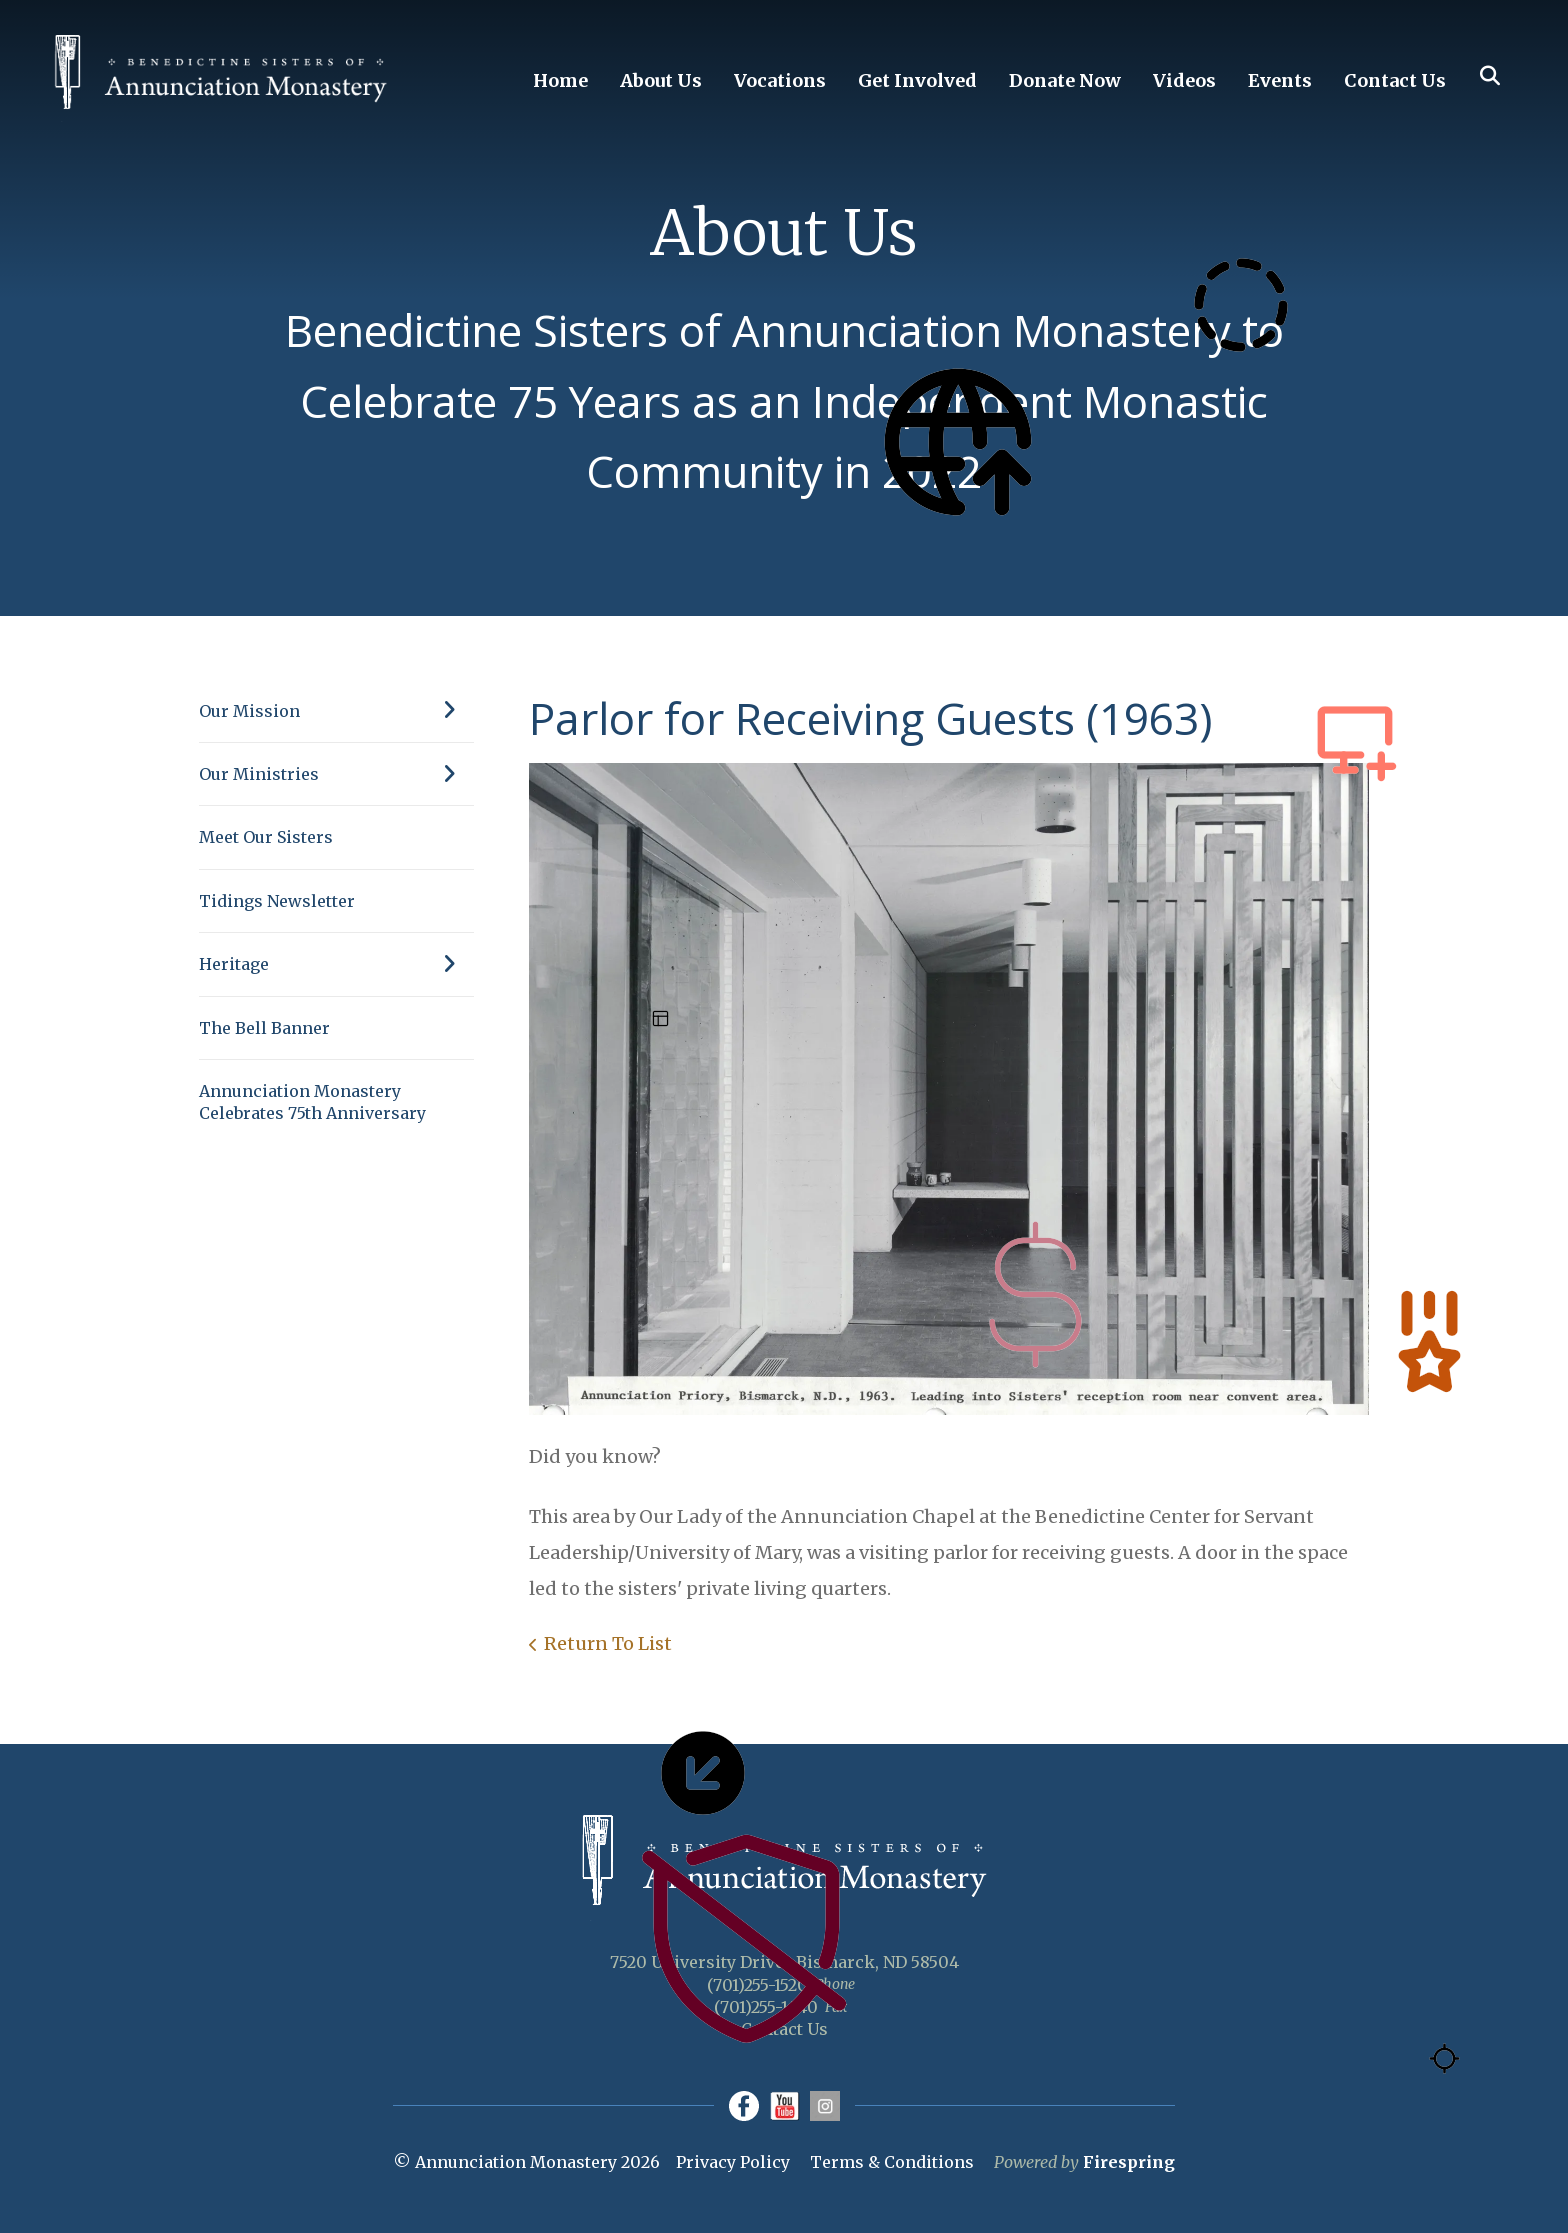  Describe the element at coordinates (703, 1773) in the screenshot. I see `navigate to previous or lower-left section` at that location.